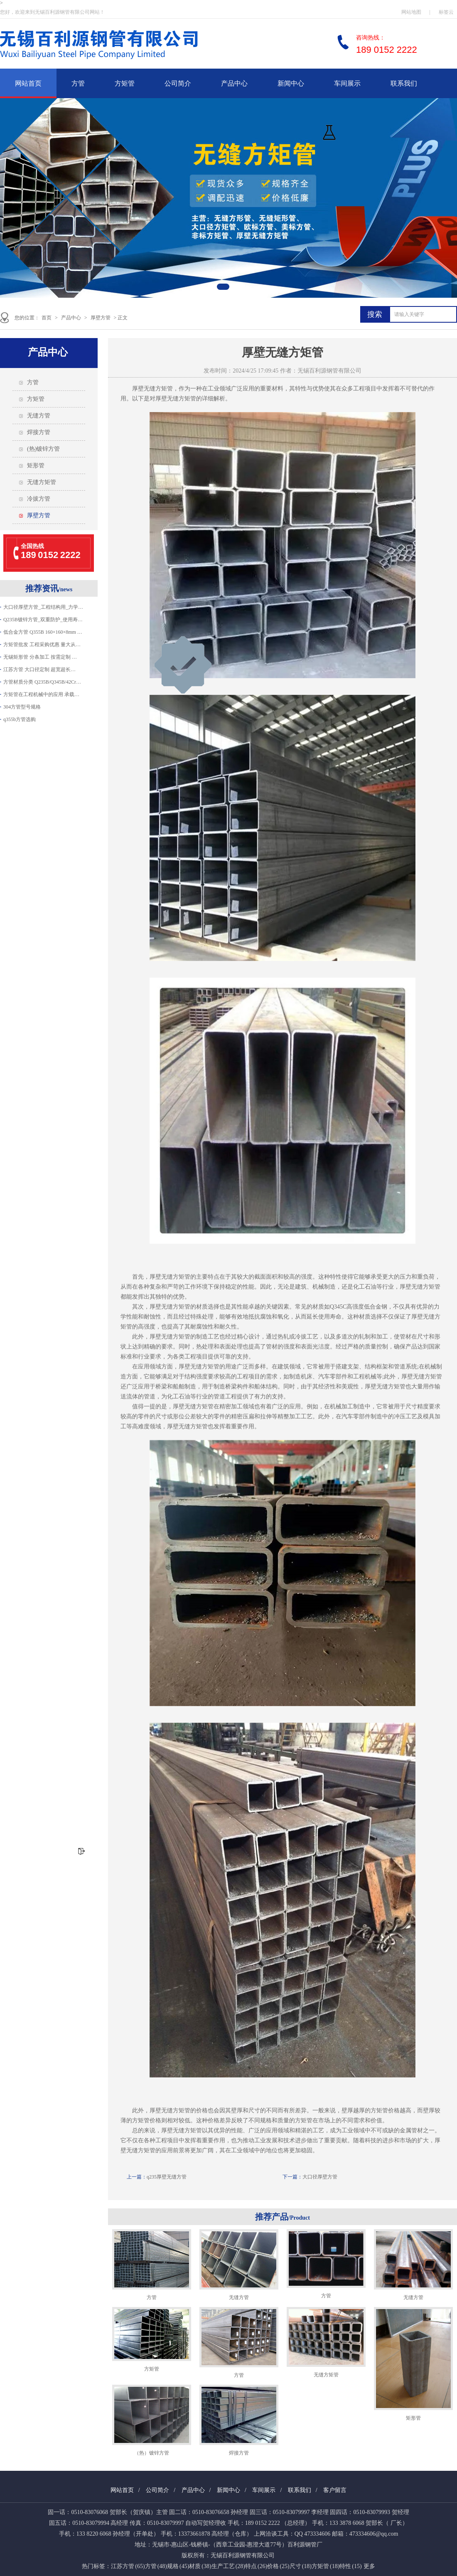 This screenshot has height=2576, width=457. Describe the element at coordinates (329, 132) in the screenshot. I see `access experimental or beta features` at that location.